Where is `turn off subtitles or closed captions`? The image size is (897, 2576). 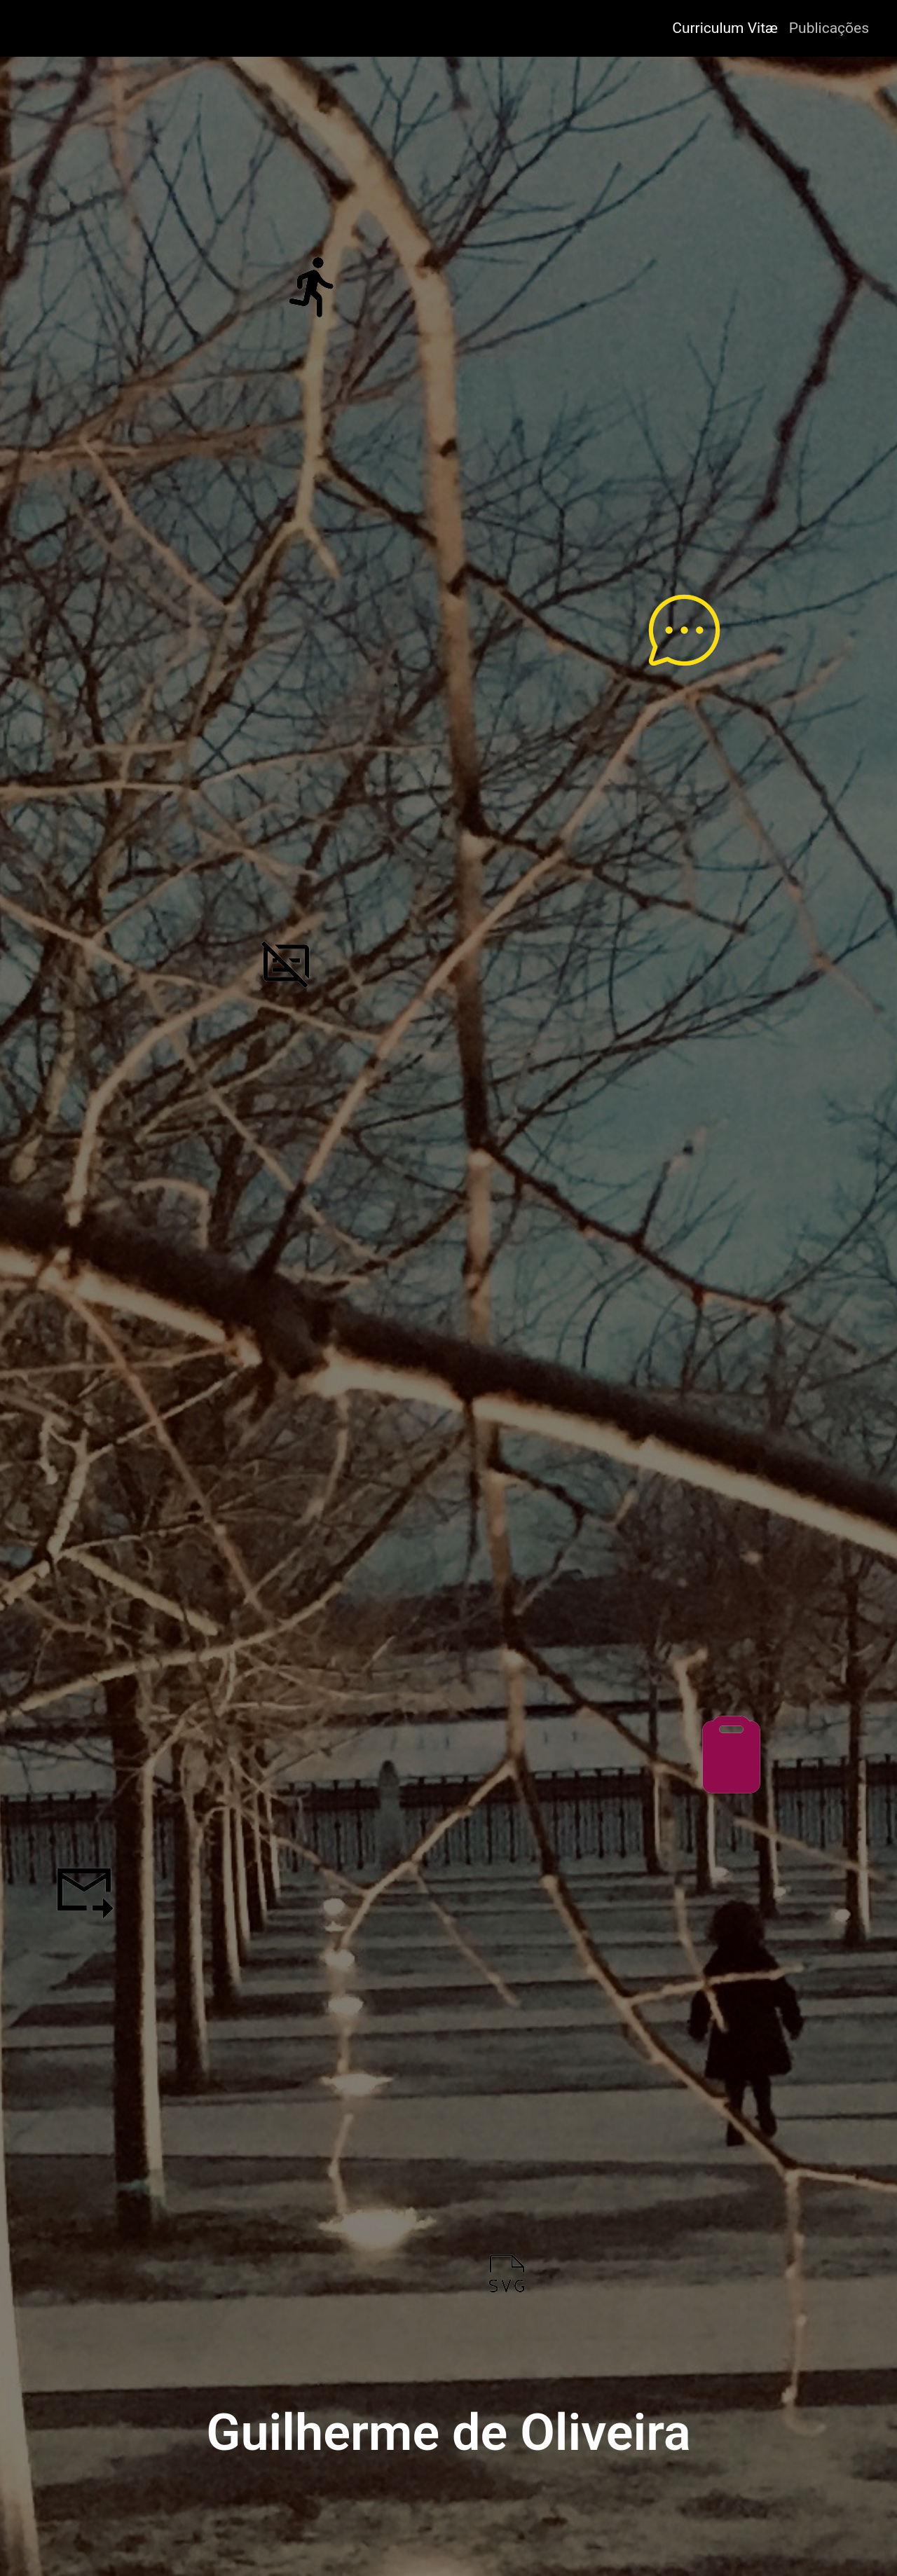 turn off subtitles or closed captions is located at coordinates (286, 963).